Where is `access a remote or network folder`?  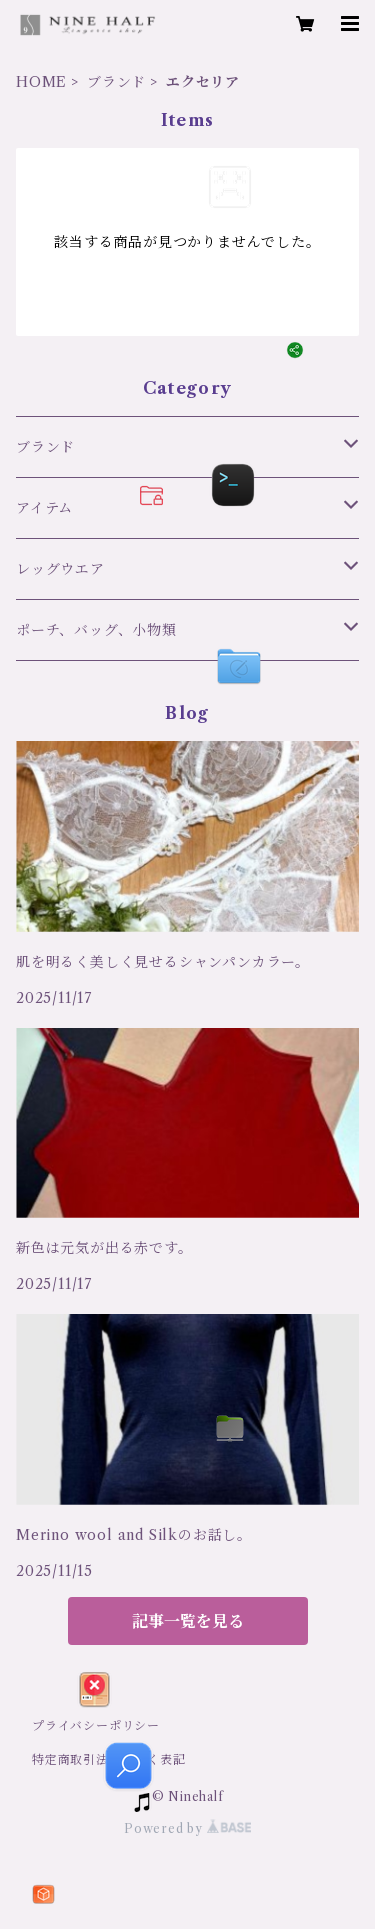 access a remote or network folder is located at coordinates (230, 1428).